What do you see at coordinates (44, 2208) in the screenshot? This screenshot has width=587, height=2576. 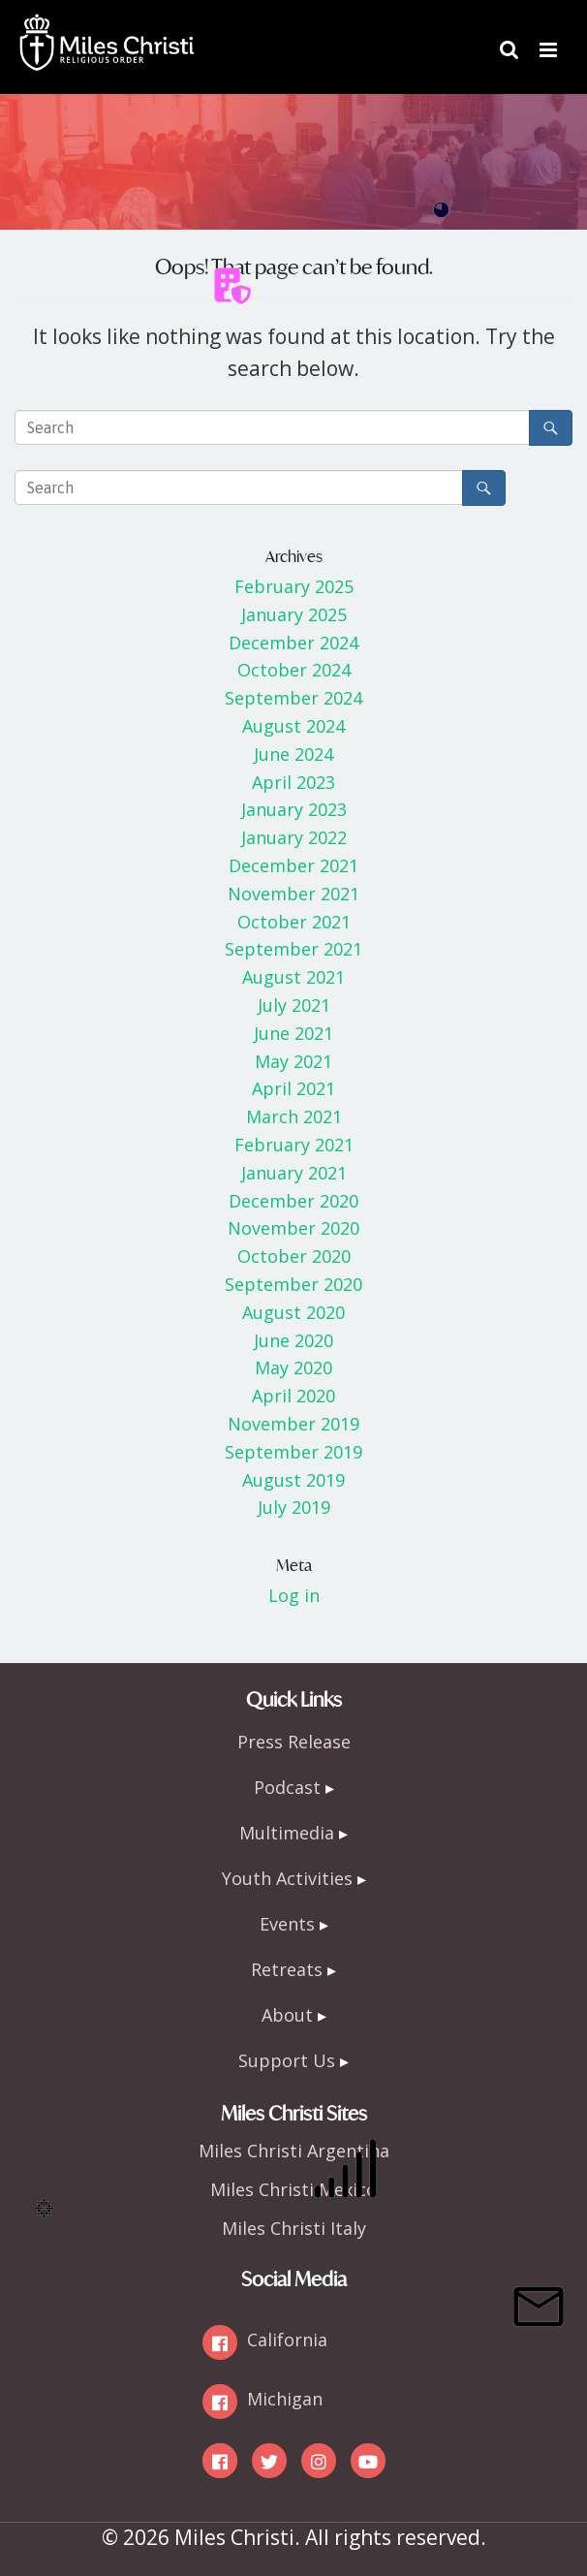 I see `centos linux distribution logo` at bounding box center [44, 2208].